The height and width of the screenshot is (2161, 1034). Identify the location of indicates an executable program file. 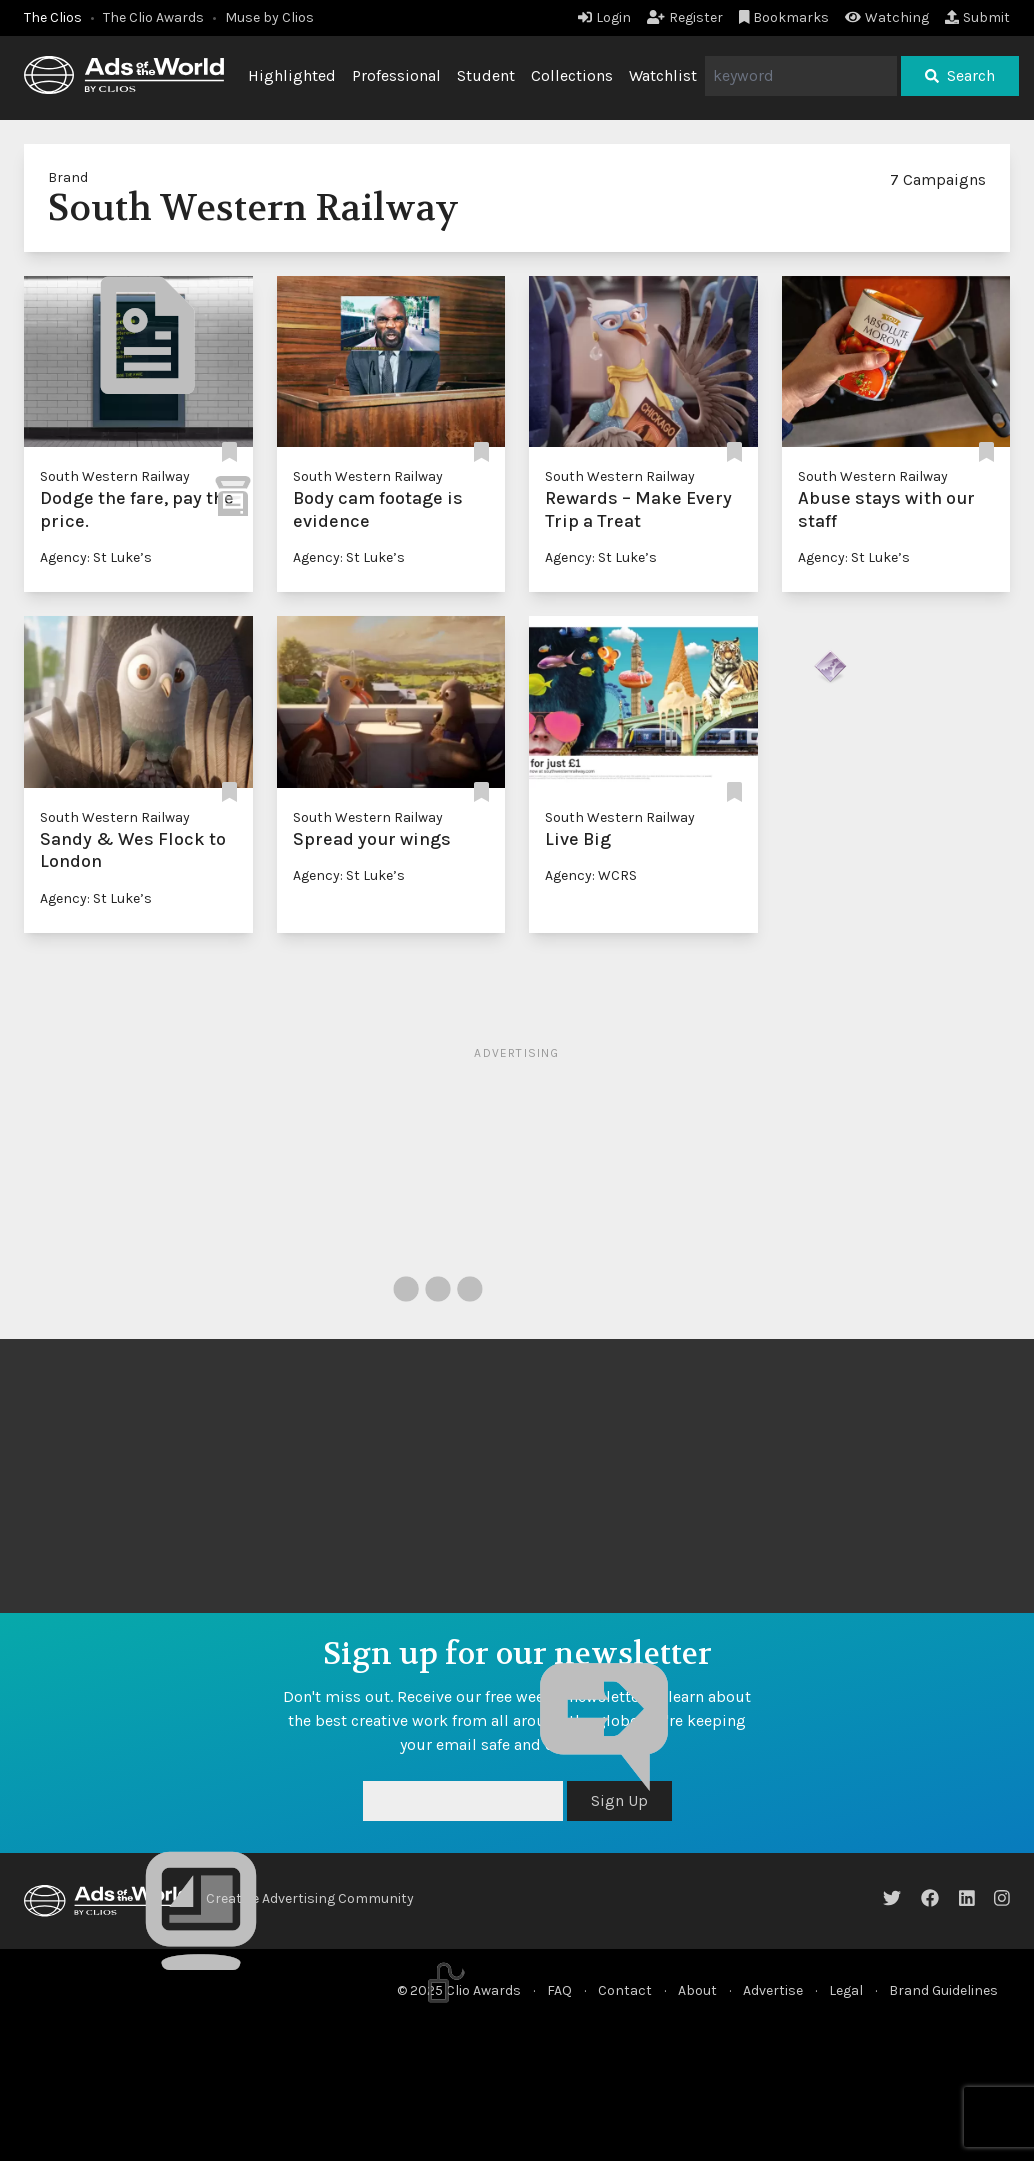
(831, 667).